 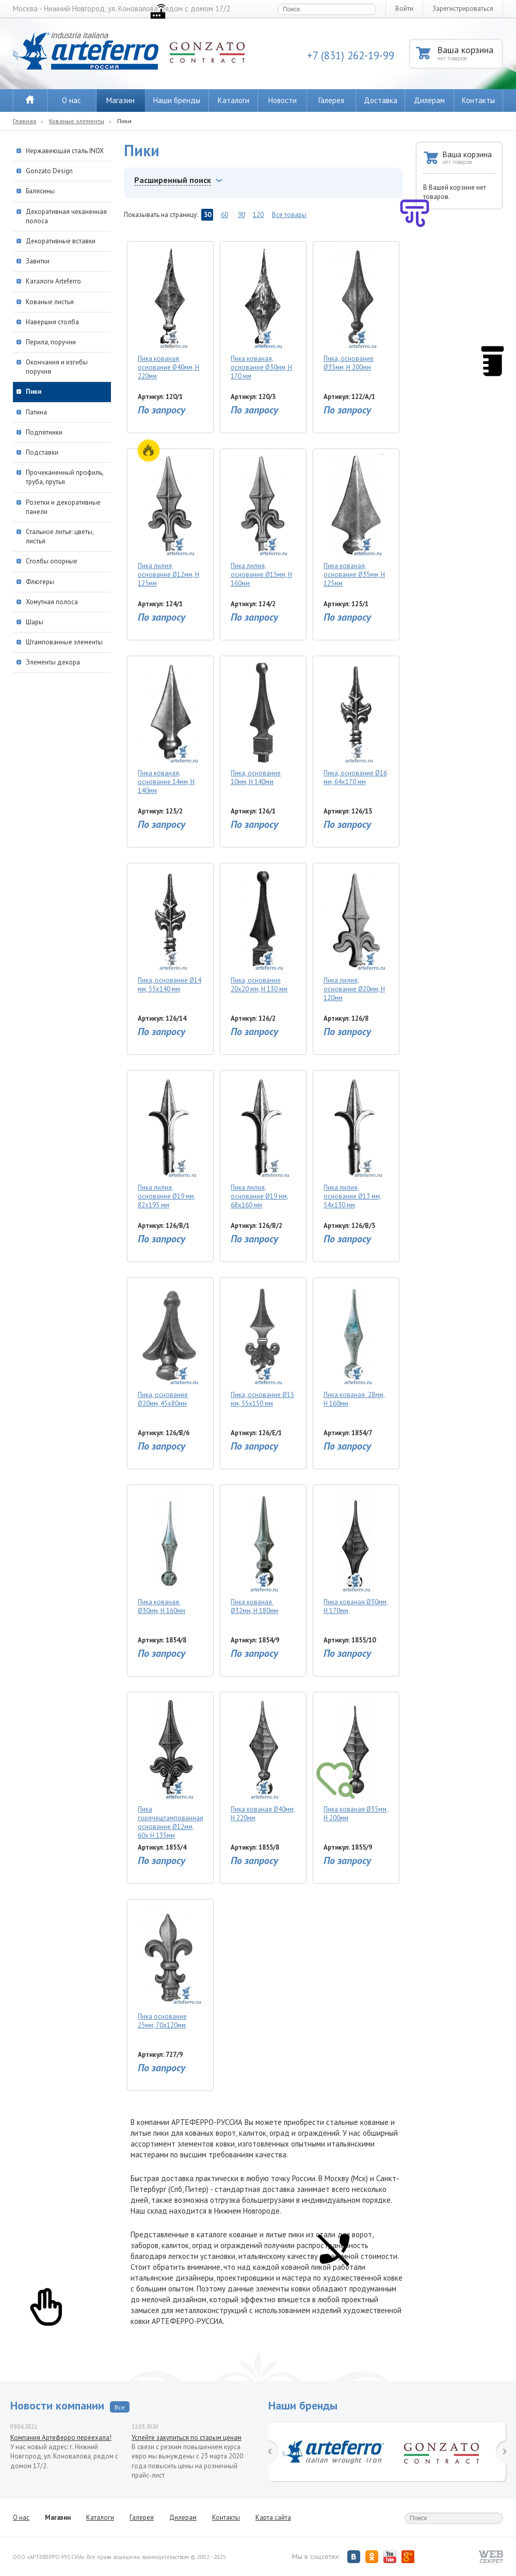 I want to click on search your liked or favorited items, so click(x=334, y=1779).